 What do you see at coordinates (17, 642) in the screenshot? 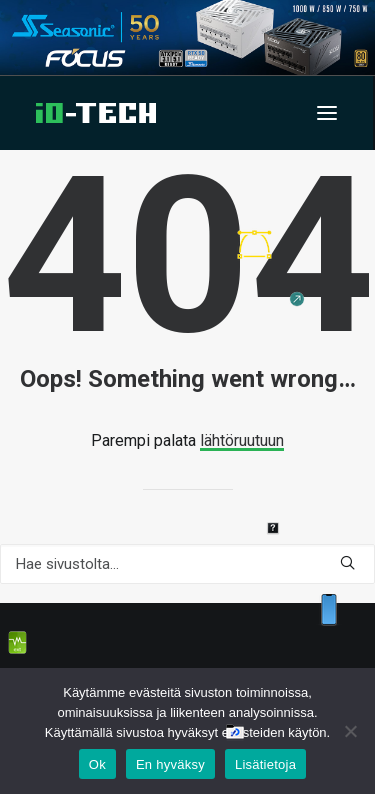
I see `virtualbox extension pack file` at bounding box center [17, 642].